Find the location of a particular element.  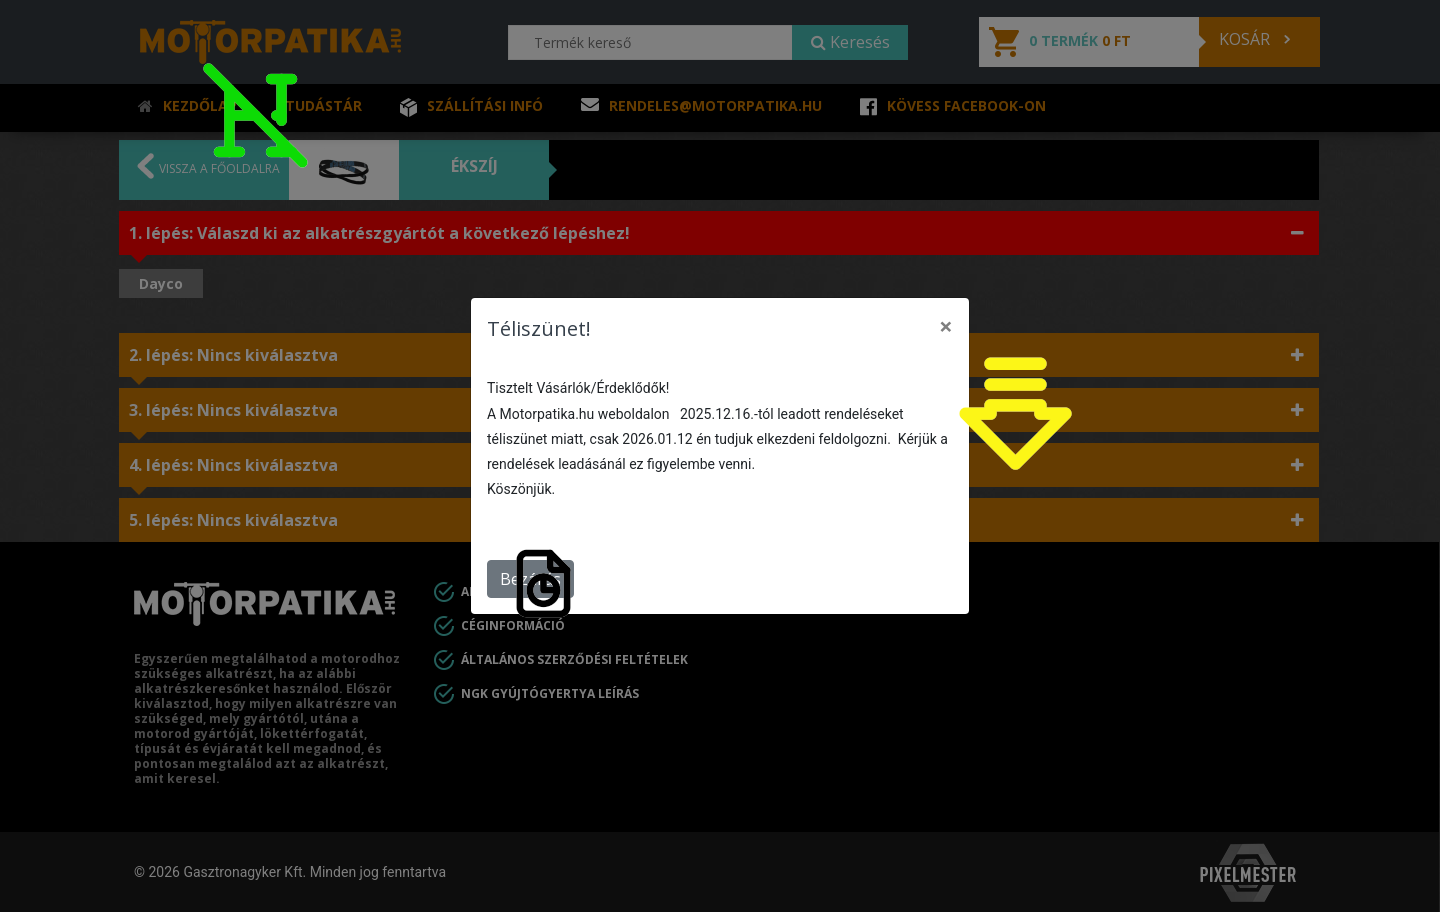

view file with chart or analytics data is located at coordinates (543, 583).